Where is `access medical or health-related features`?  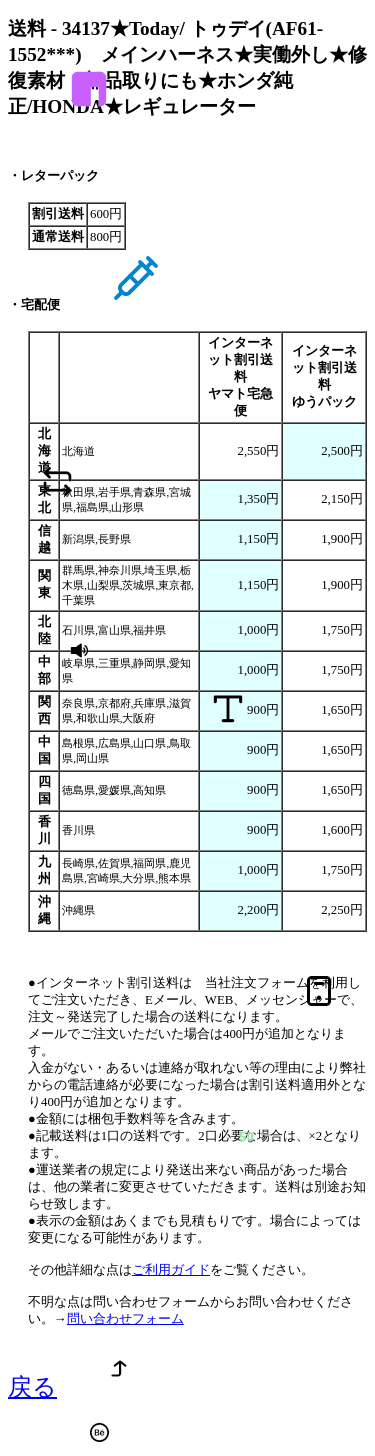 access medical or health-related features is located at coordinates (136, 278).